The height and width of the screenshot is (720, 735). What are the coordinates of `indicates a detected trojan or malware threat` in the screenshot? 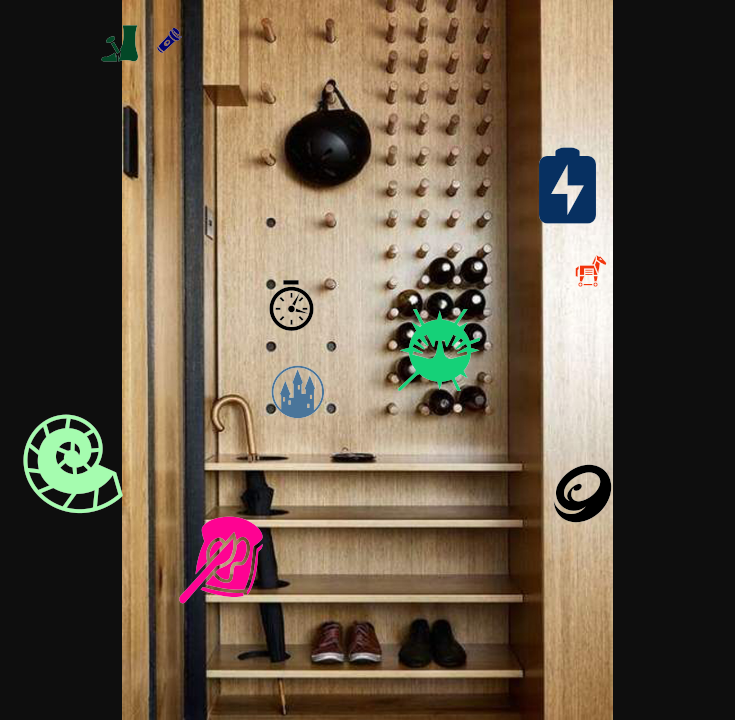 It's located at (591, 271).